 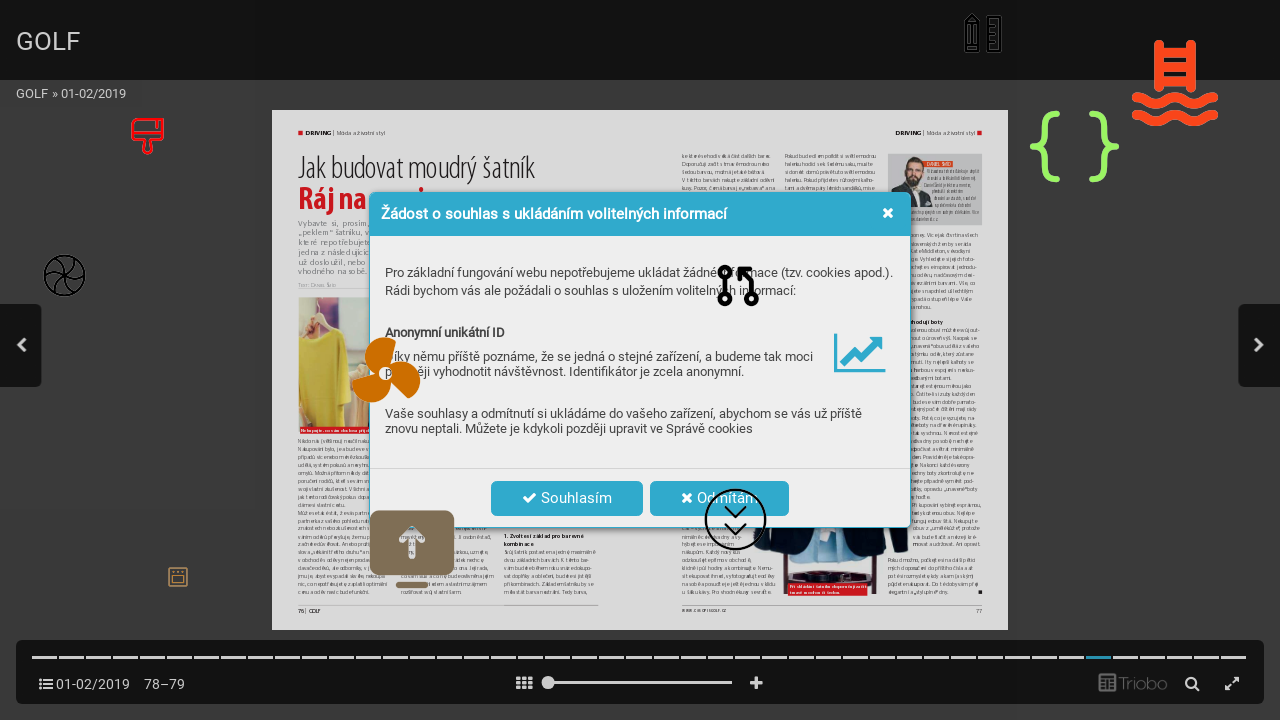 What do you see at coordinates (147, 135) in the screenshot?
I see `access painting or drawing tools` at bounding box center [147, 135].